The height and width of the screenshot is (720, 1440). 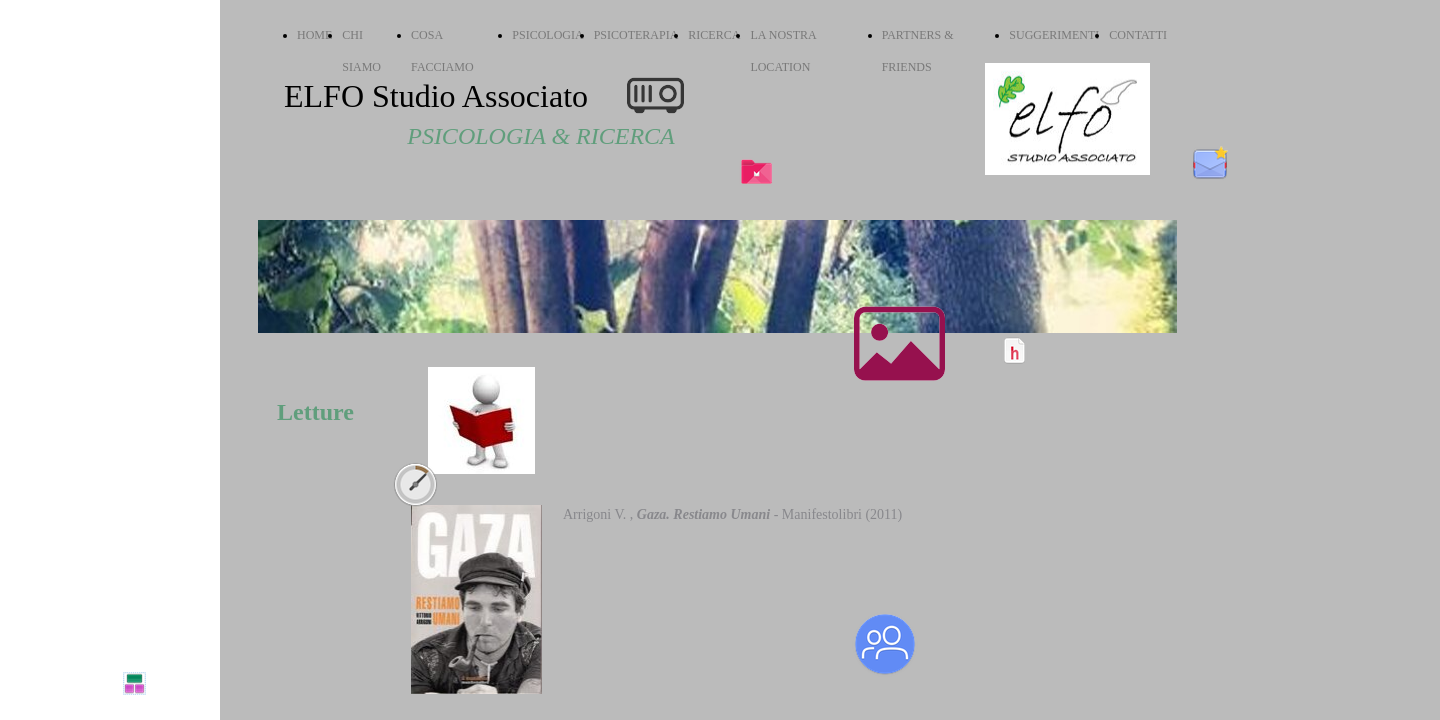 I want to click on open android marshmallow system folder, so click(x=756, y=172).